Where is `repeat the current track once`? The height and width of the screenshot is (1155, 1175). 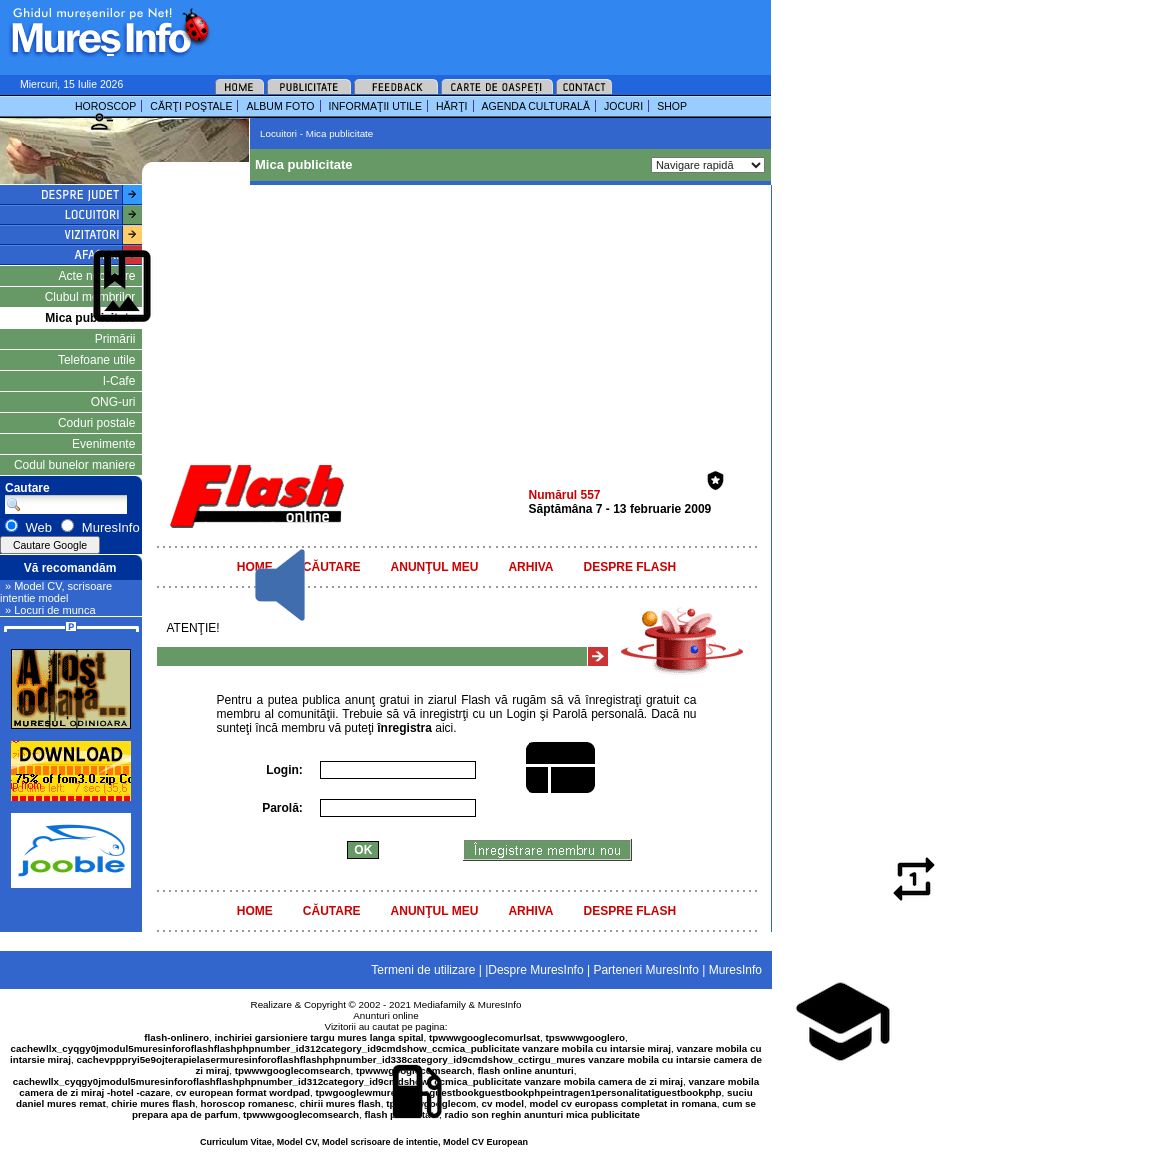
repeat the current track once is located at coordinates (914, 879).